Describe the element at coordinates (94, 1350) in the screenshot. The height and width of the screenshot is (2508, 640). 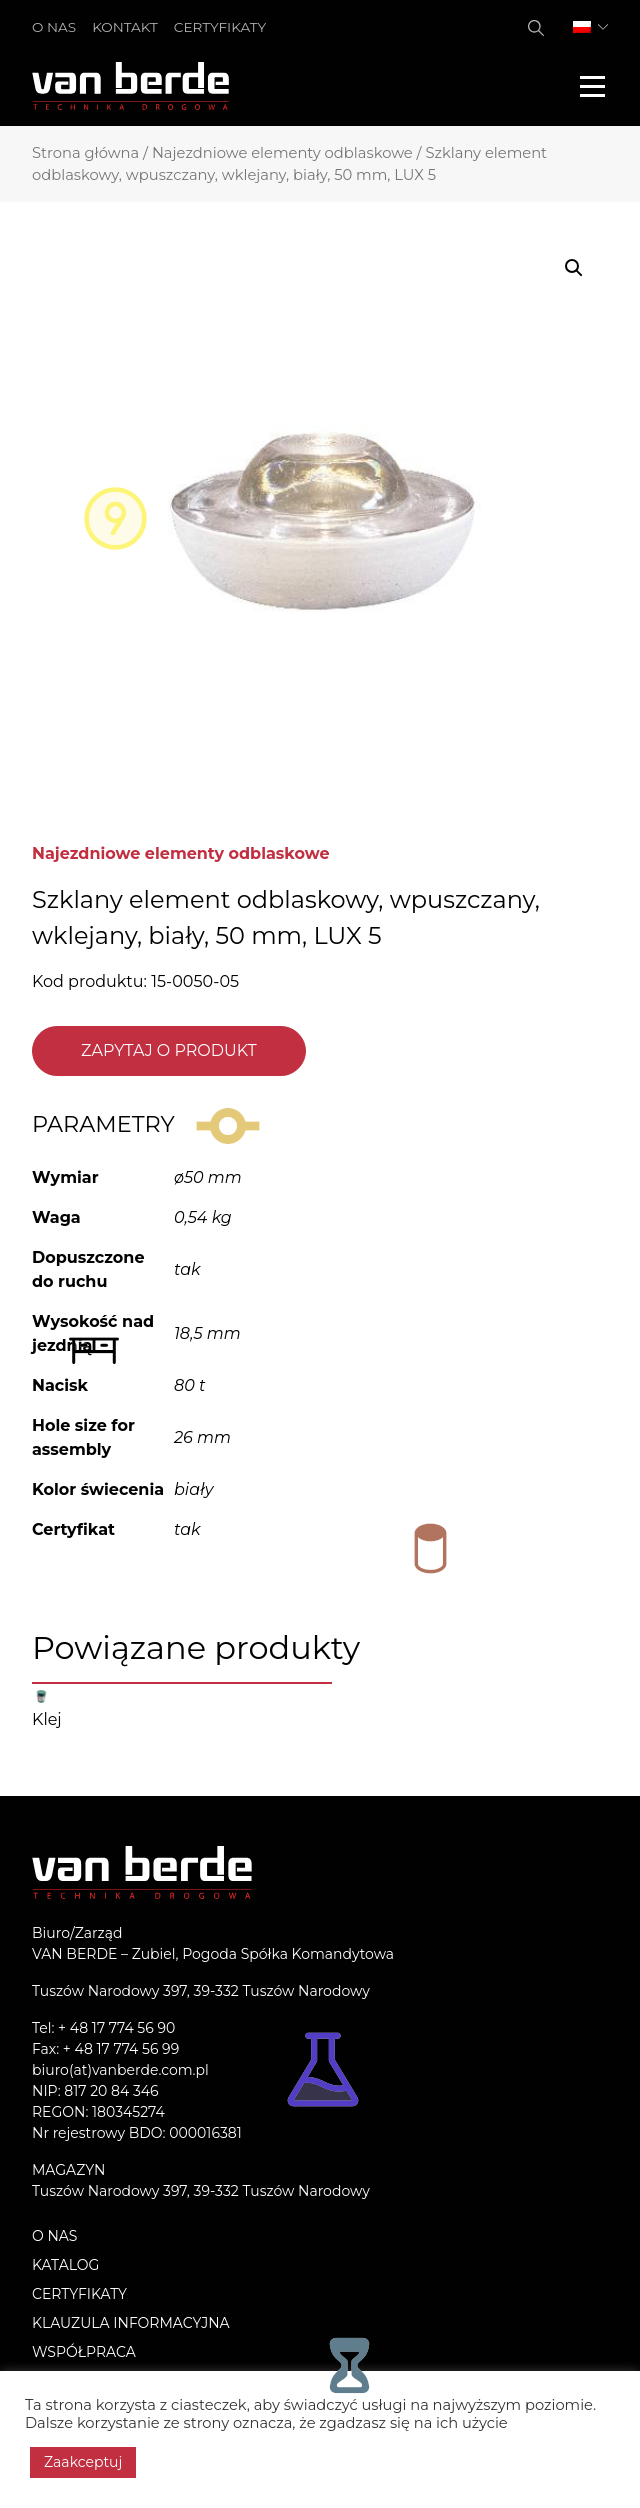
I see `access workspace or office settings` at that location.